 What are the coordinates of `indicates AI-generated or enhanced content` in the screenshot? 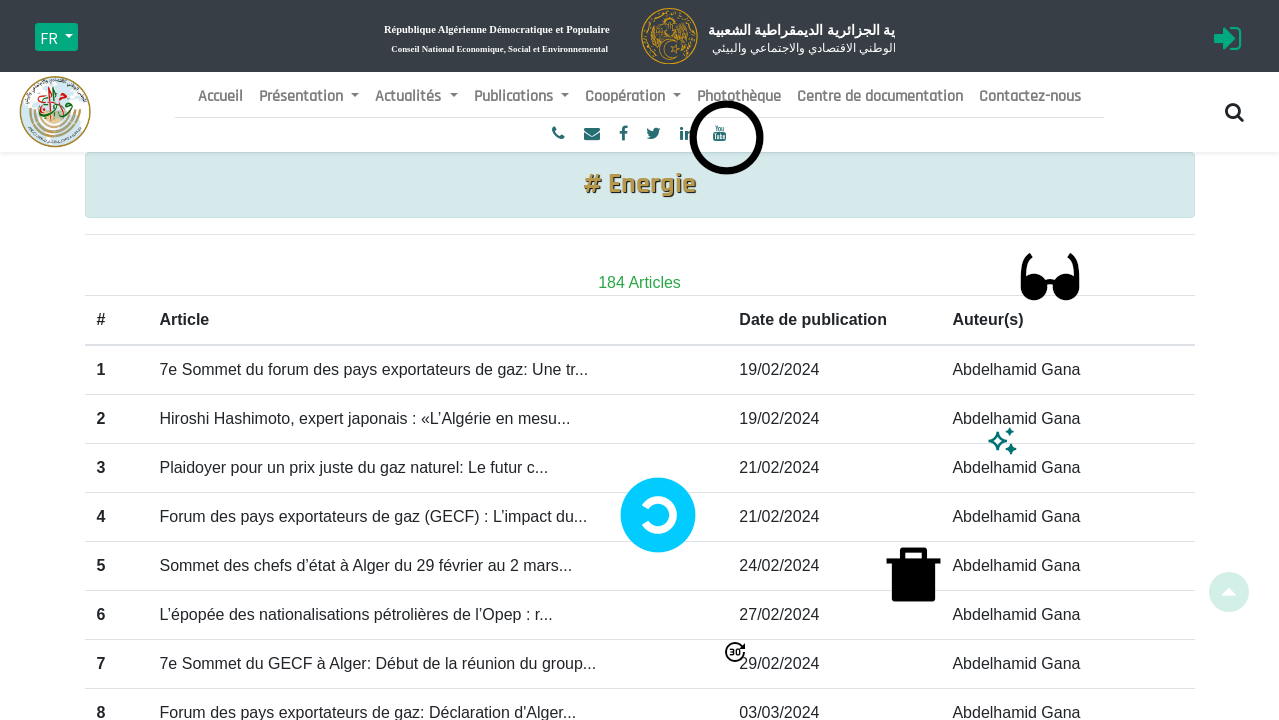 It's located at (1003, 441).